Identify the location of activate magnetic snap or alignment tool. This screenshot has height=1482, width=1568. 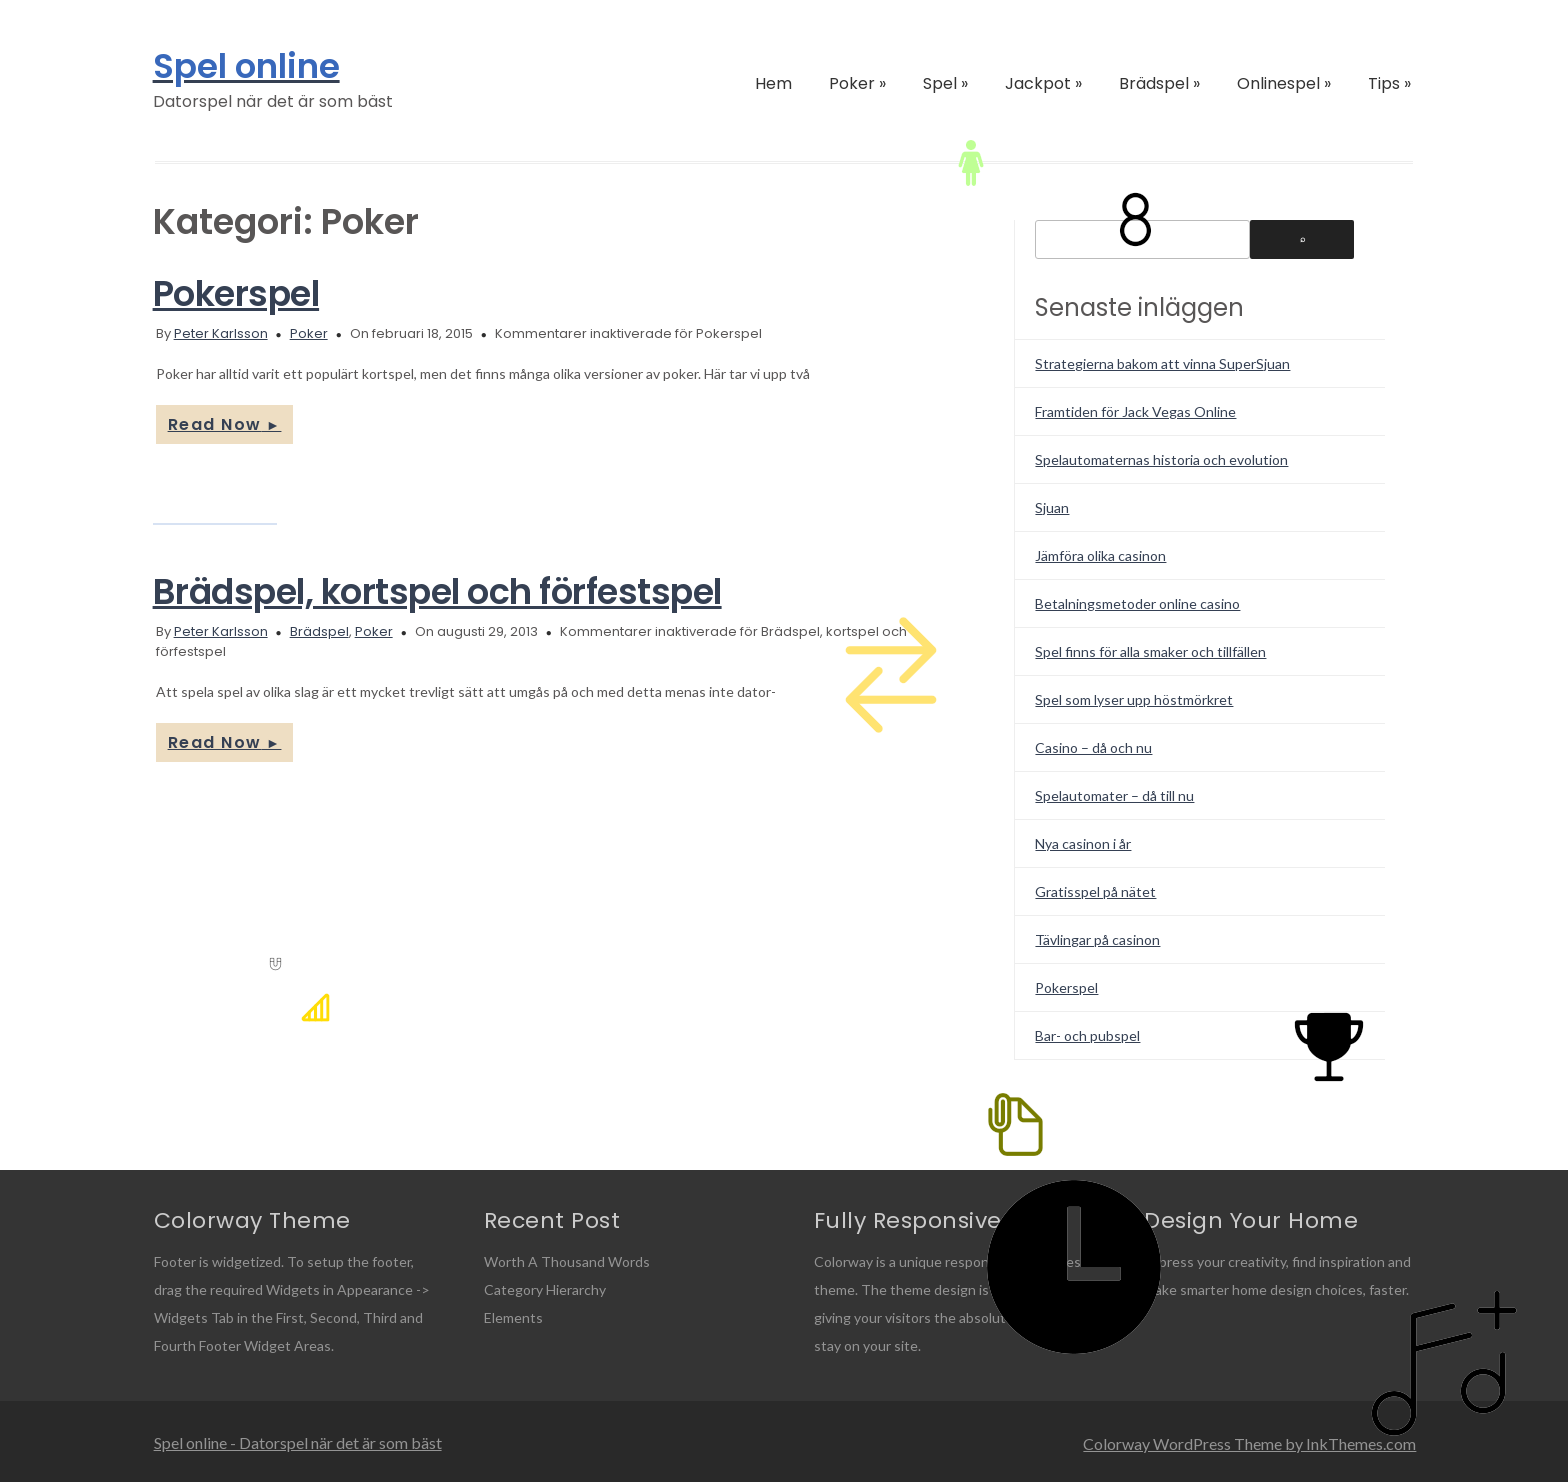
(275, 963).